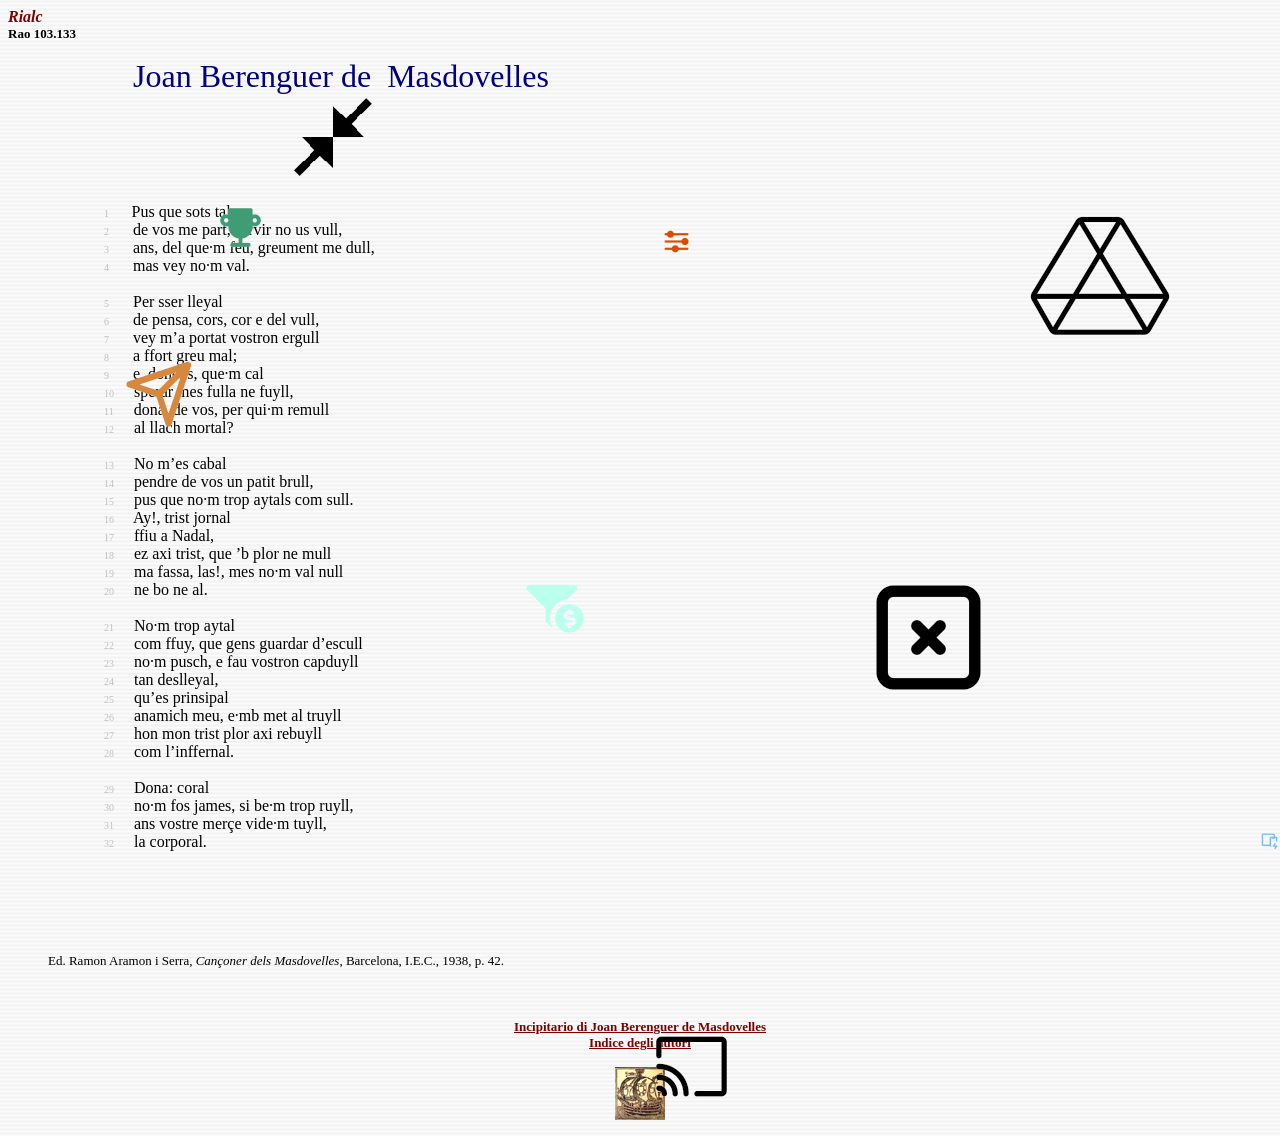 The height and width of the screenshot is (1136, 1280). What do you see at coordinates (555, 604) in the screenshot?
I see `filter sales or revenue data` at bounding box center [555, 604].